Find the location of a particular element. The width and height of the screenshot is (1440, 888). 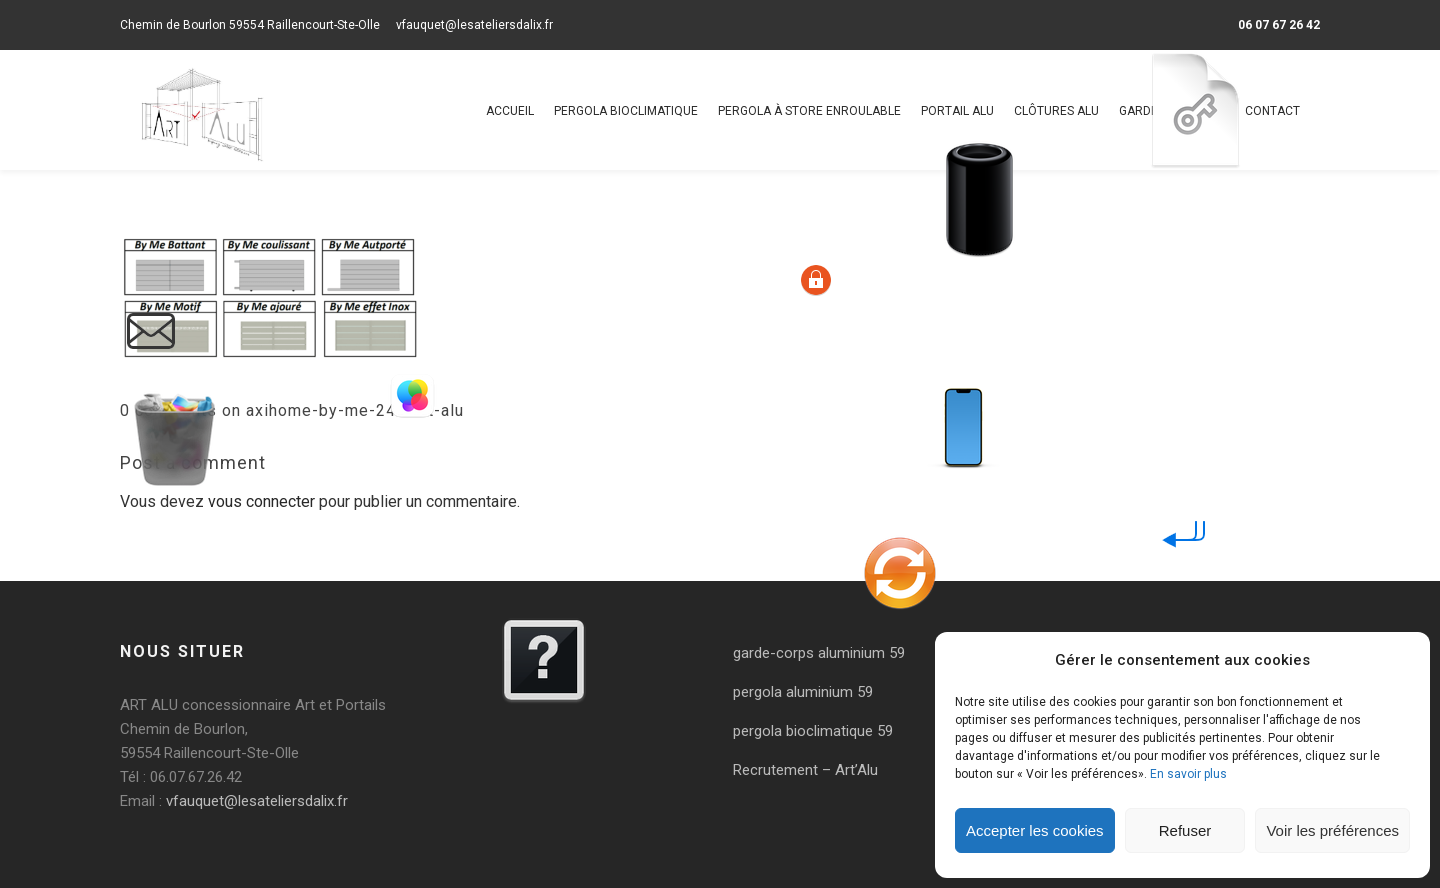

indicates missing or unavailable media file is located at coordinates (544, 660).